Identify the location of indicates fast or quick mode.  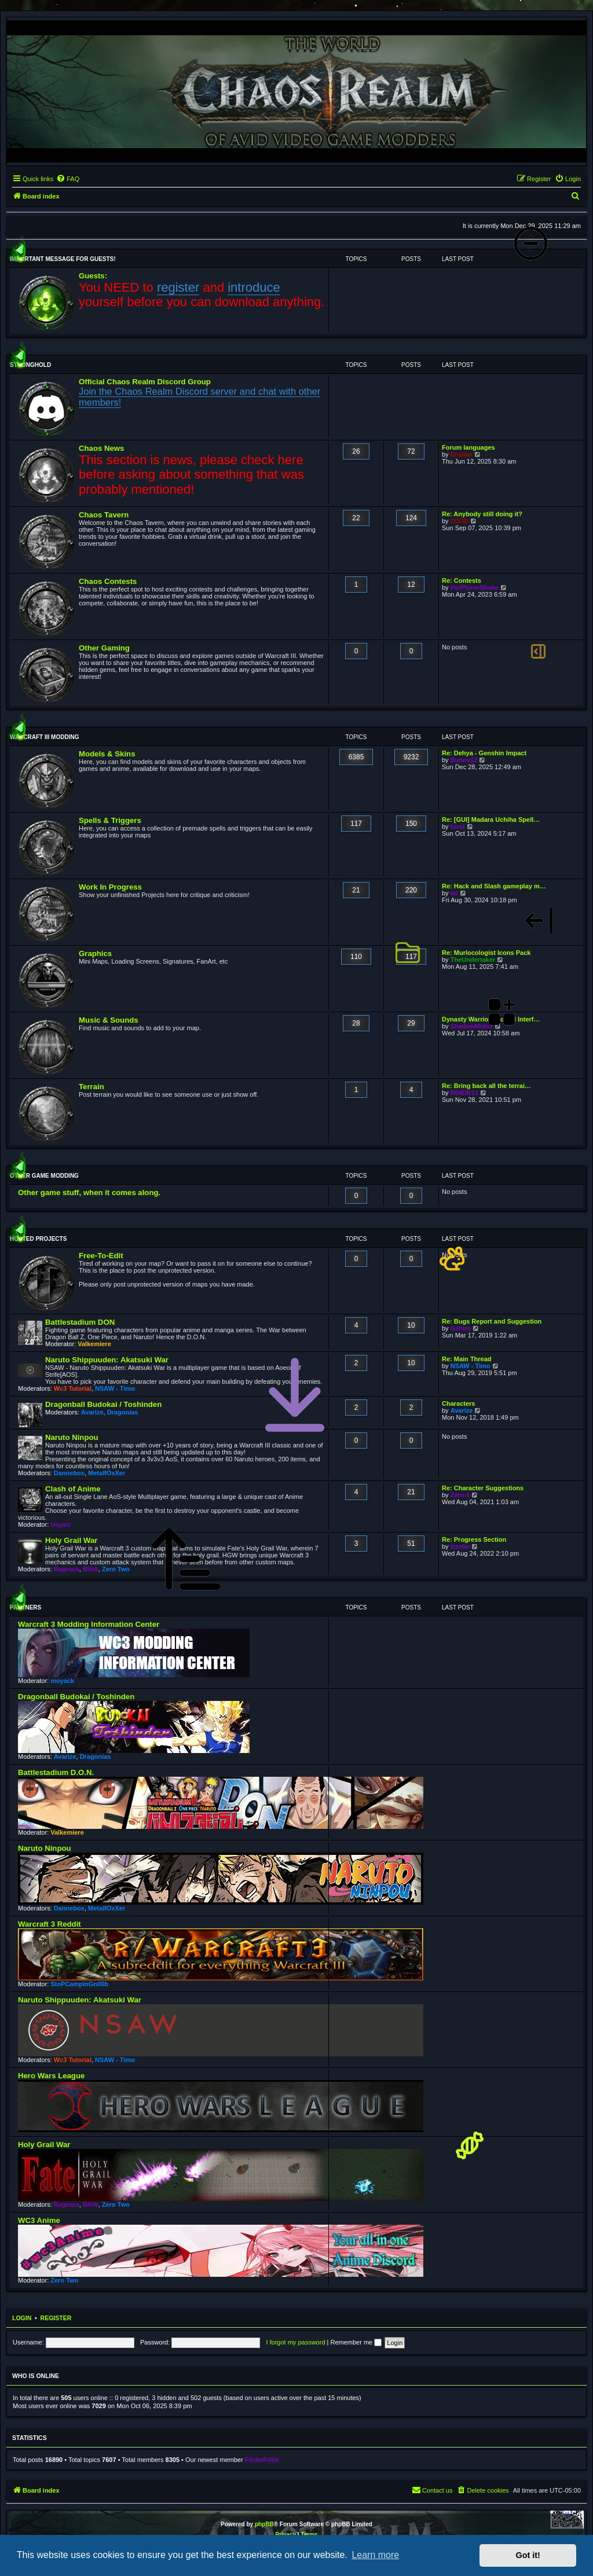
(452, 1259).